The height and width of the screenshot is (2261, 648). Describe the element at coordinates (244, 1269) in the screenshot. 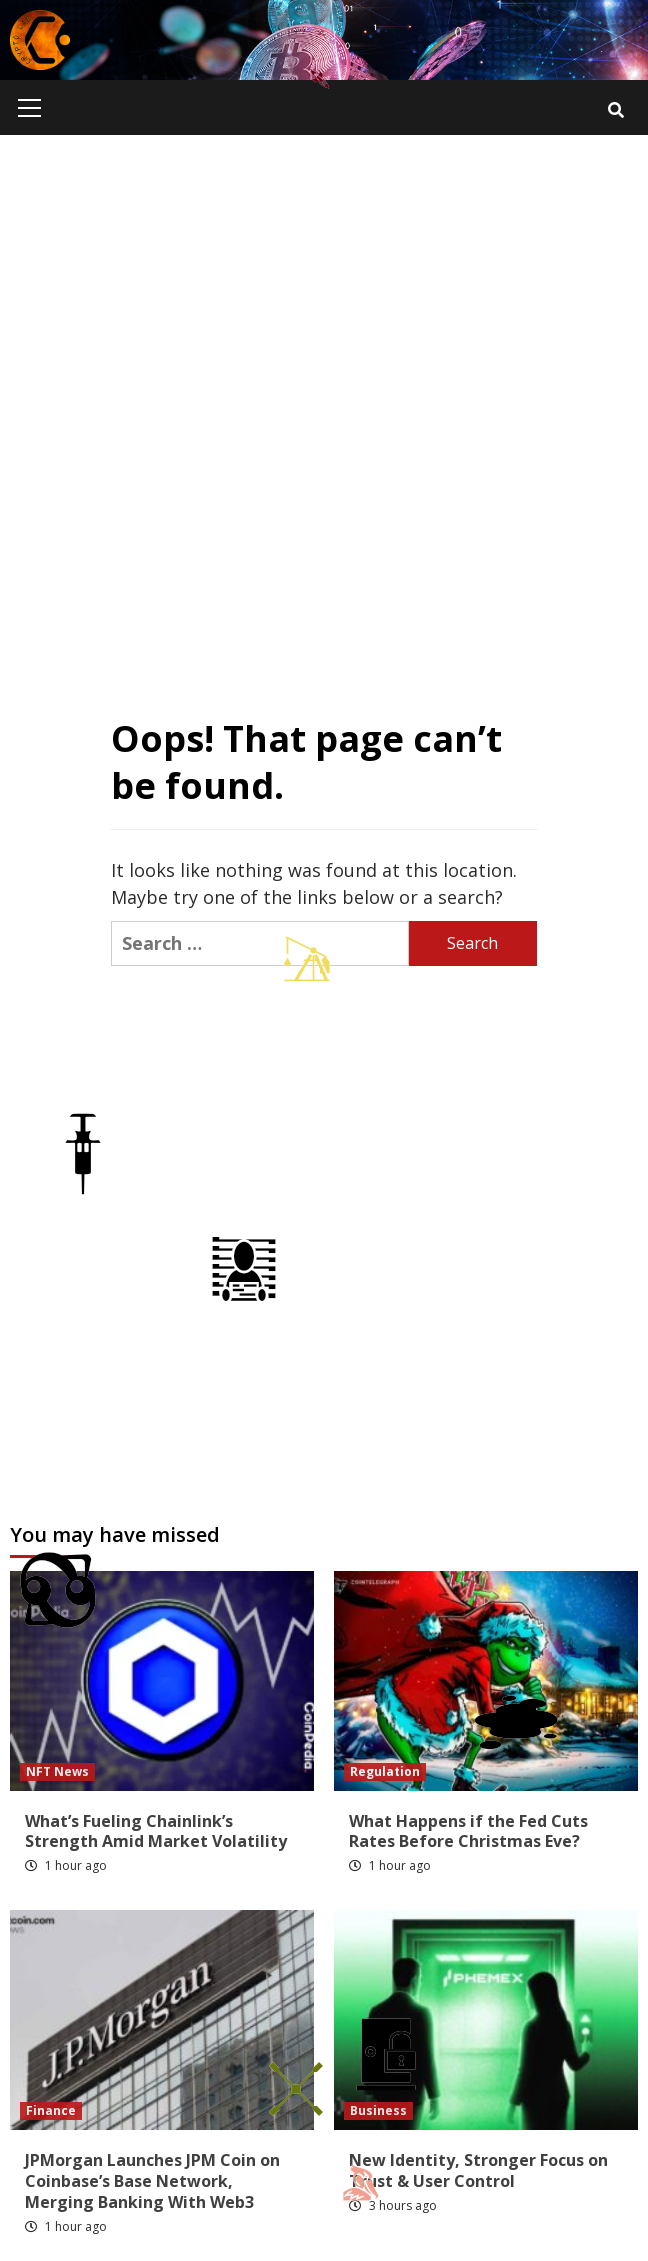

I see `view criminal record or booking photo` at that location.